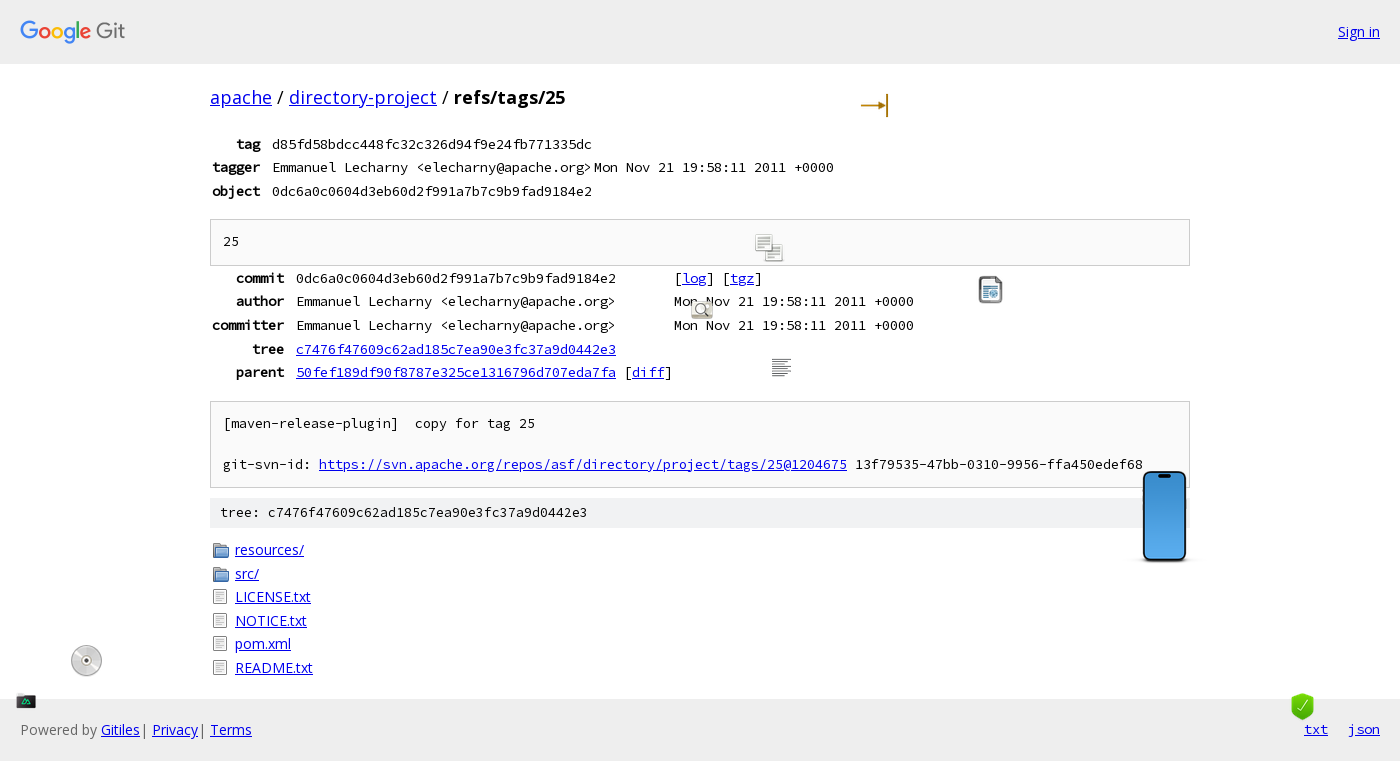 This screenshot has width=1400, height=761. What do you see at coordinates (874, 105) in the screenshot?
I see `skip to the last item in a list or queue` at bounding box center [874, 105].